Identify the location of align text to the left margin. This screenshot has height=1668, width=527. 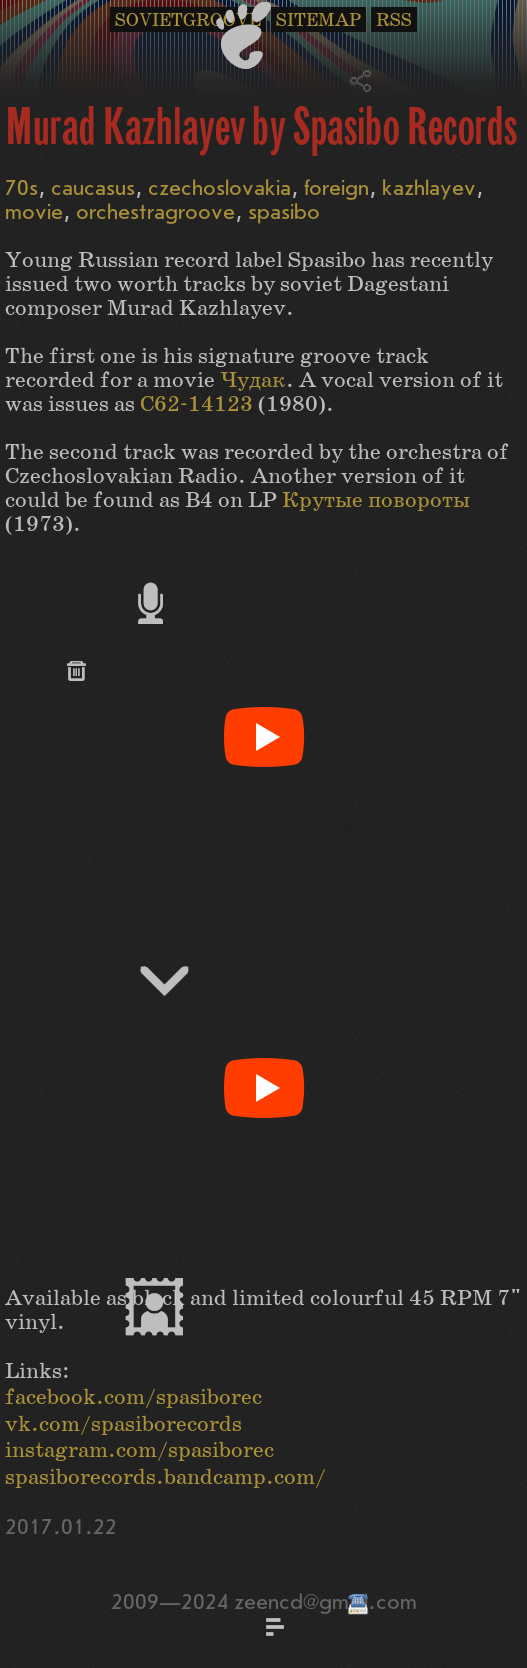
(275, 1627).